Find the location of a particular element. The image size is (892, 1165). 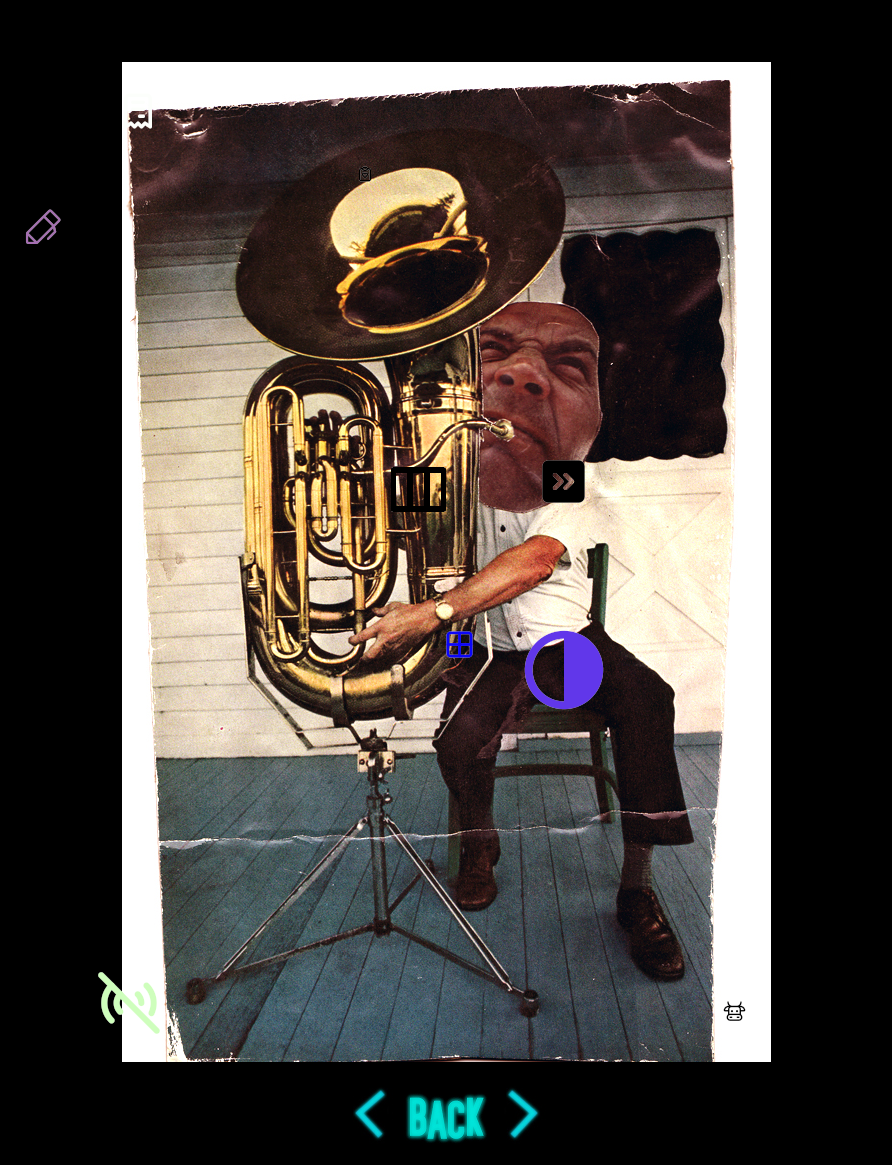

wireless access point disabled or unavailable is located at coordinates (129, 1003).